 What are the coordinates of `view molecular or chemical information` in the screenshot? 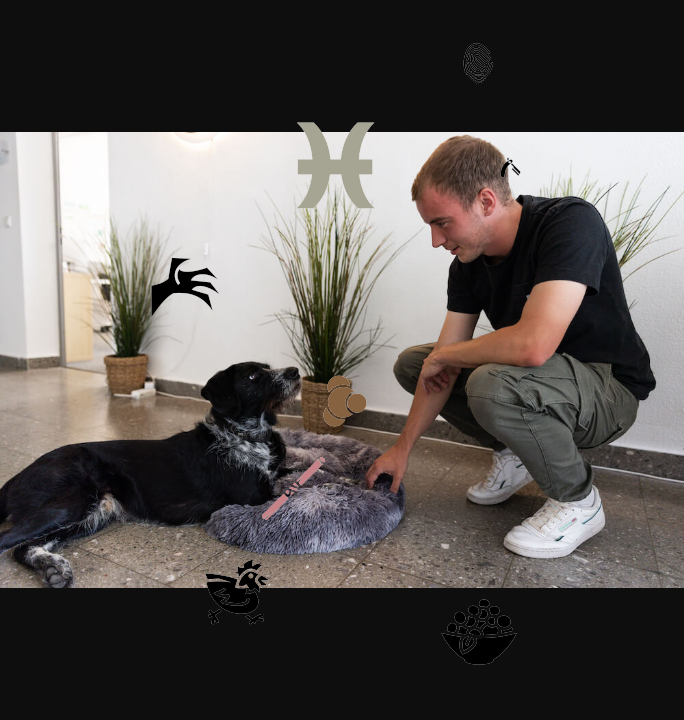 It's located at (345, 401).